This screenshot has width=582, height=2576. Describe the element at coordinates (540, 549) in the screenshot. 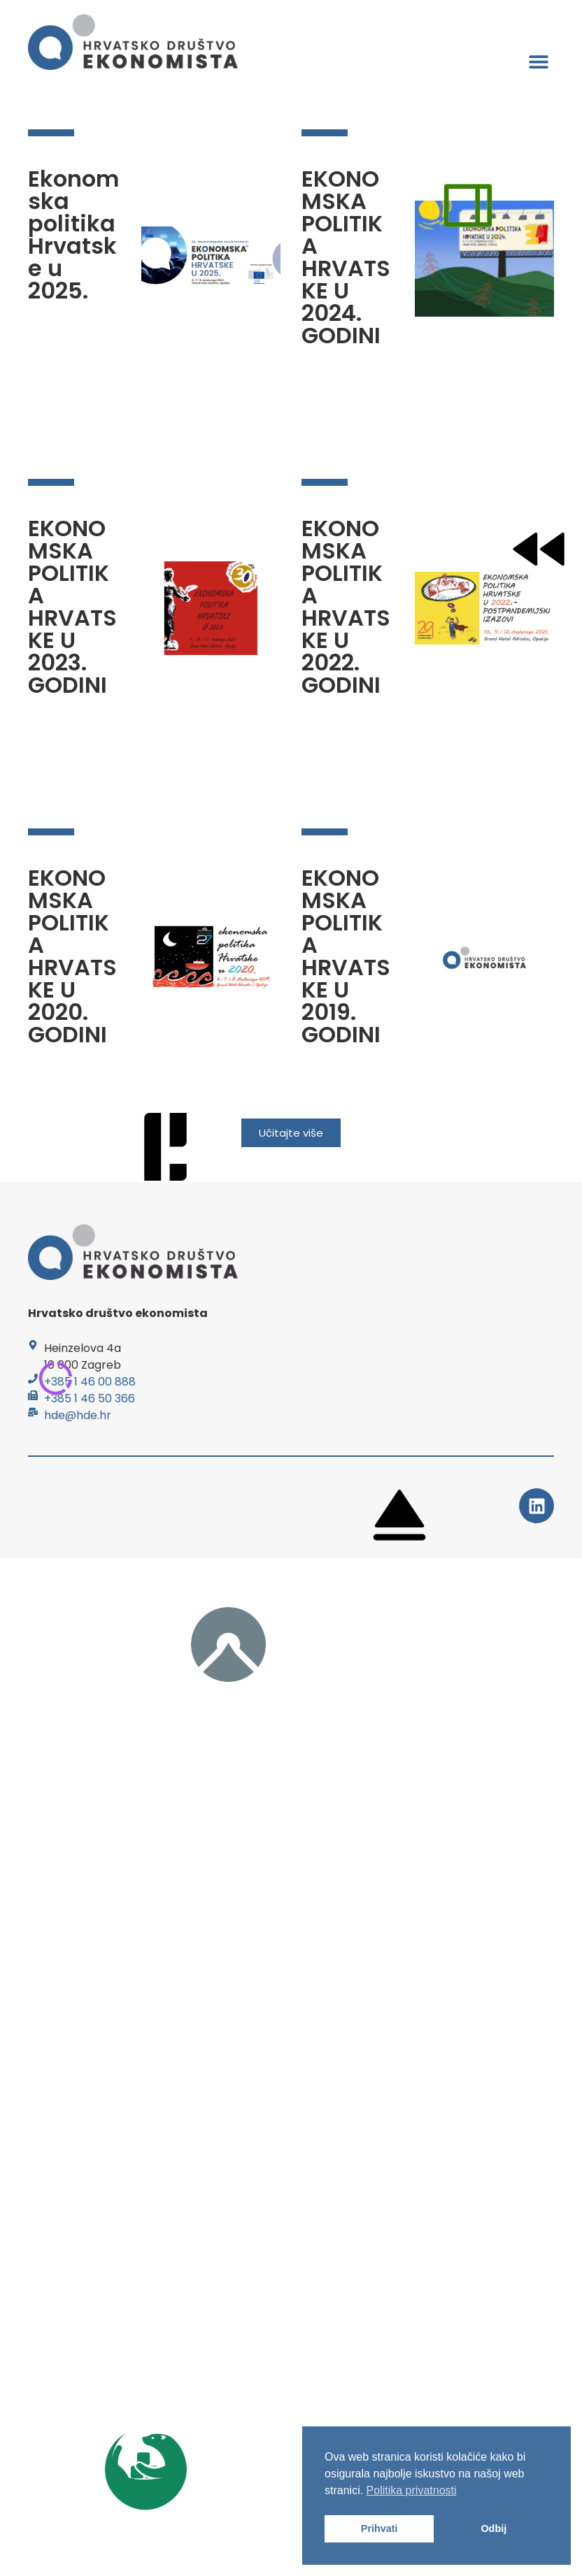

I see `rewind or skip backward in media playback` at that location.